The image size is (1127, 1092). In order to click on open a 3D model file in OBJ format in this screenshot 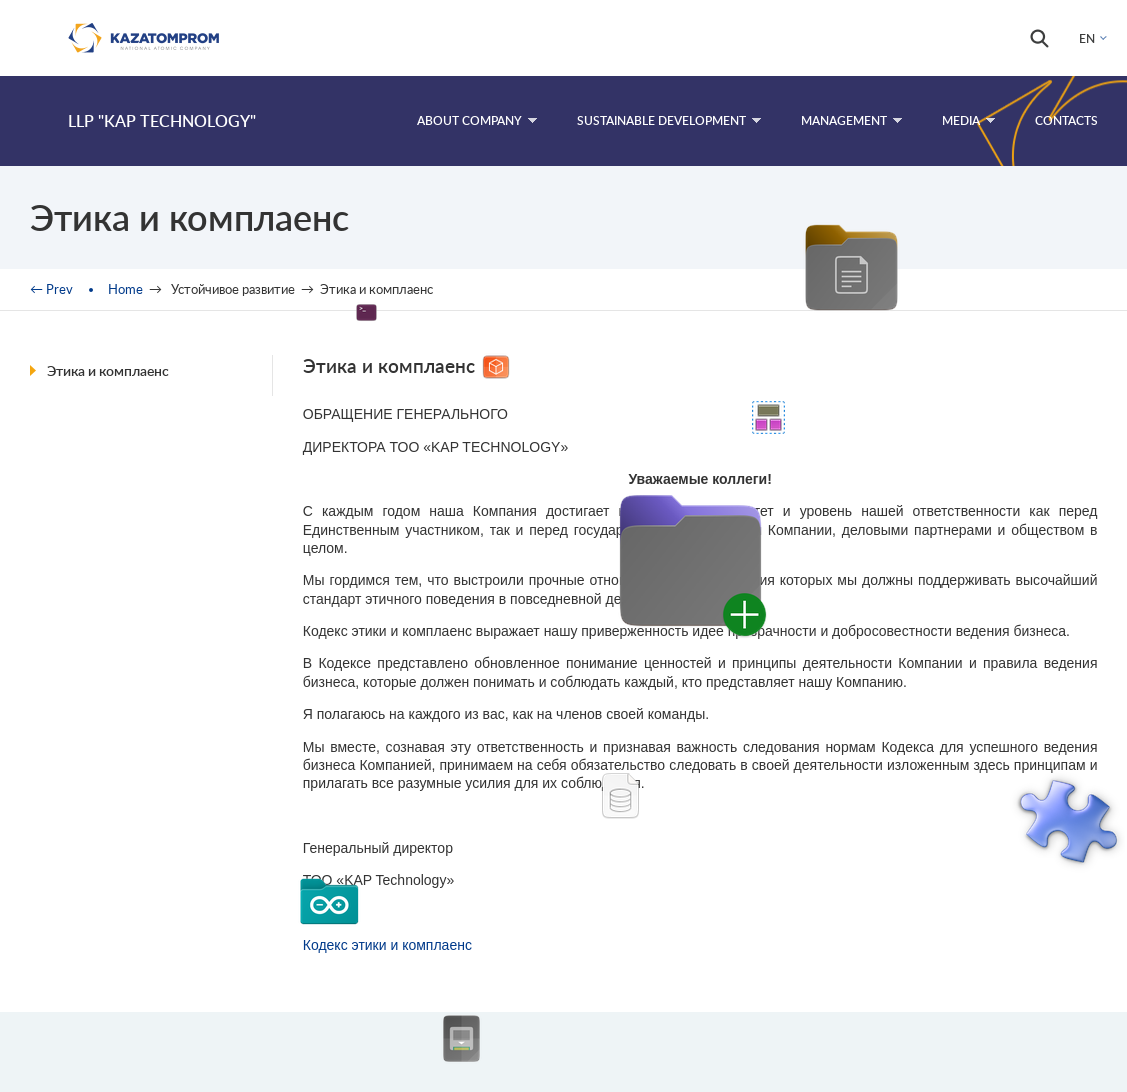, I will do `click(496, 366)`.